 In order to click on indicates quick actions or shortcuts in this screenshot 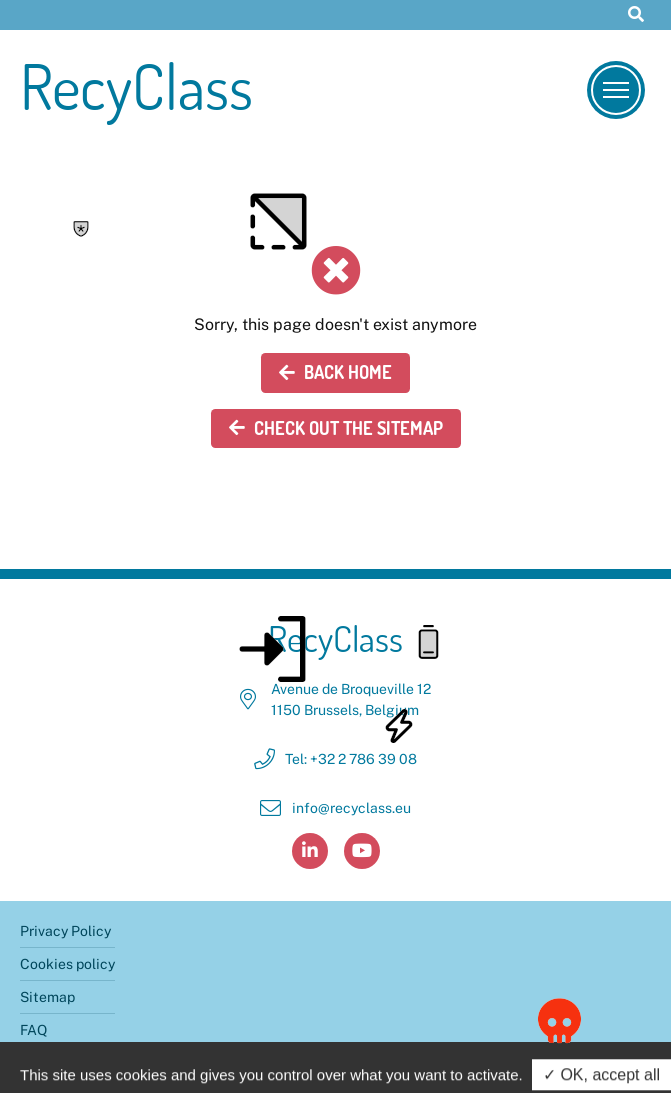, I will do `click(399, 726)`.